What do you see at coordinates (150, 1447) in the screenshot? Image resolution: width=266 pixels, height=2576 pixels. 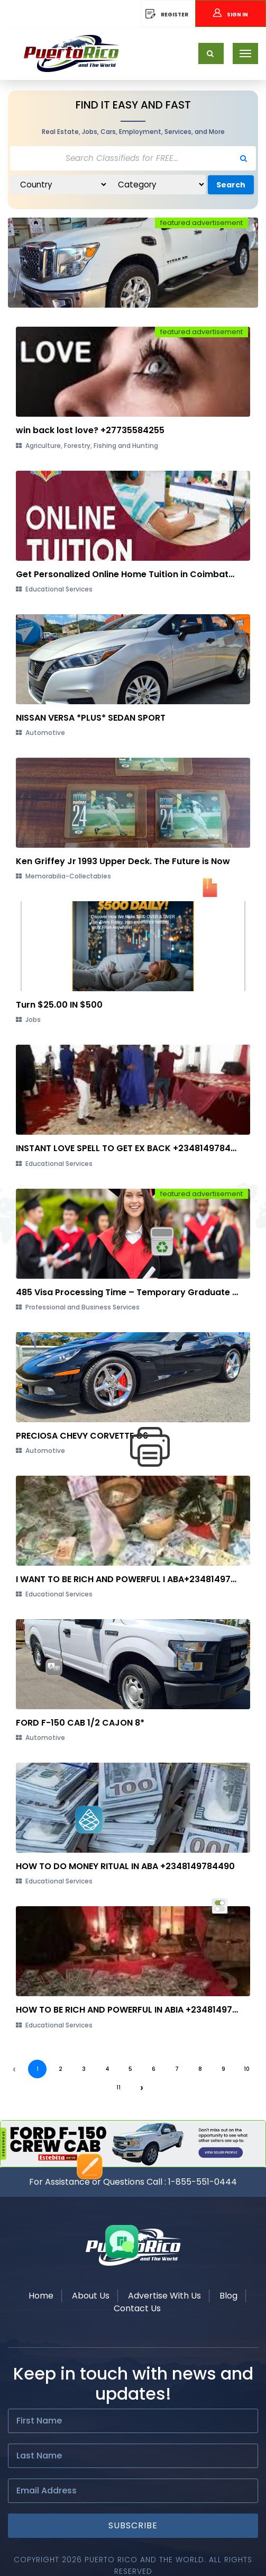 I see `print the current document` at bounding box center [150, 1447].